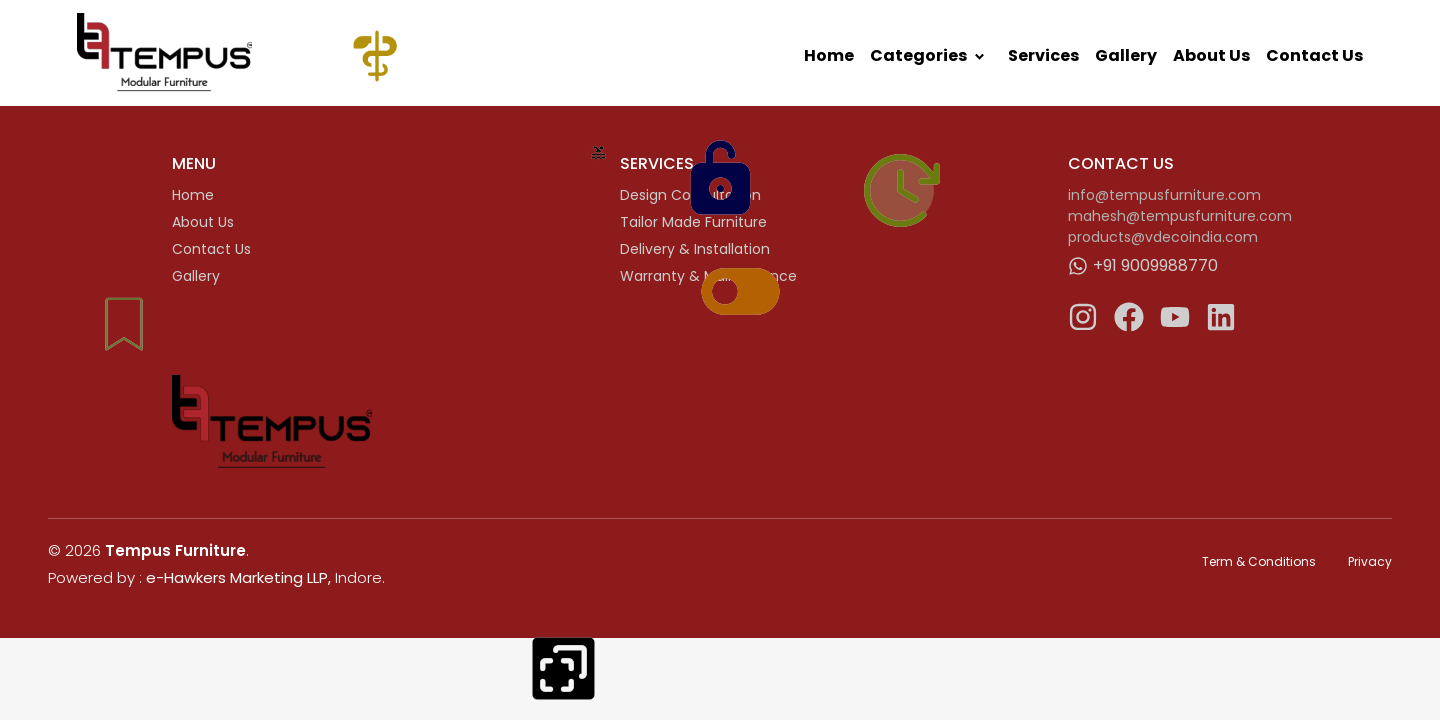 This screenshot has width=1440, height=720. What do you see at coordinates (598, 152) in the screenshot?
I see `indicates swimming pool amenity available` at bounding box center [598, 152].